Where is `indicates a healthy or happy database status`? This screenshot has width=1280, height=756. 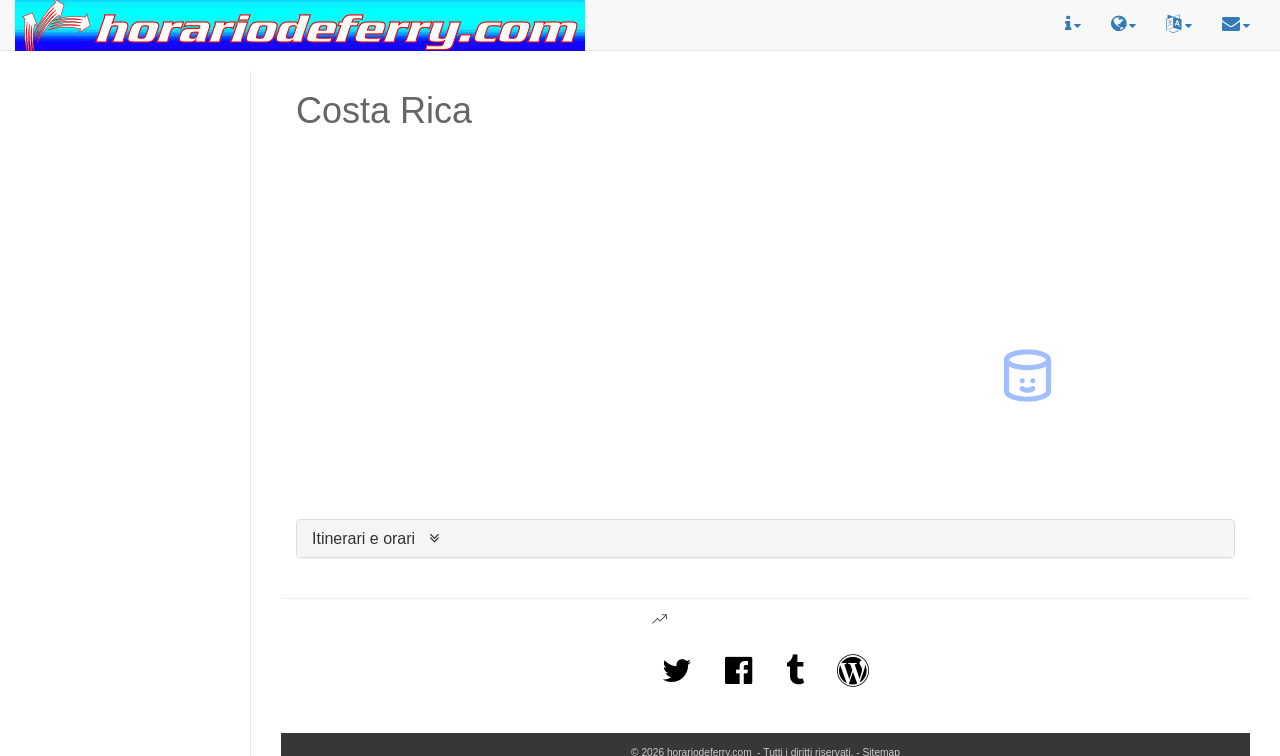 indicates a healthy or happy database status is located at coordinates (1027, 375).